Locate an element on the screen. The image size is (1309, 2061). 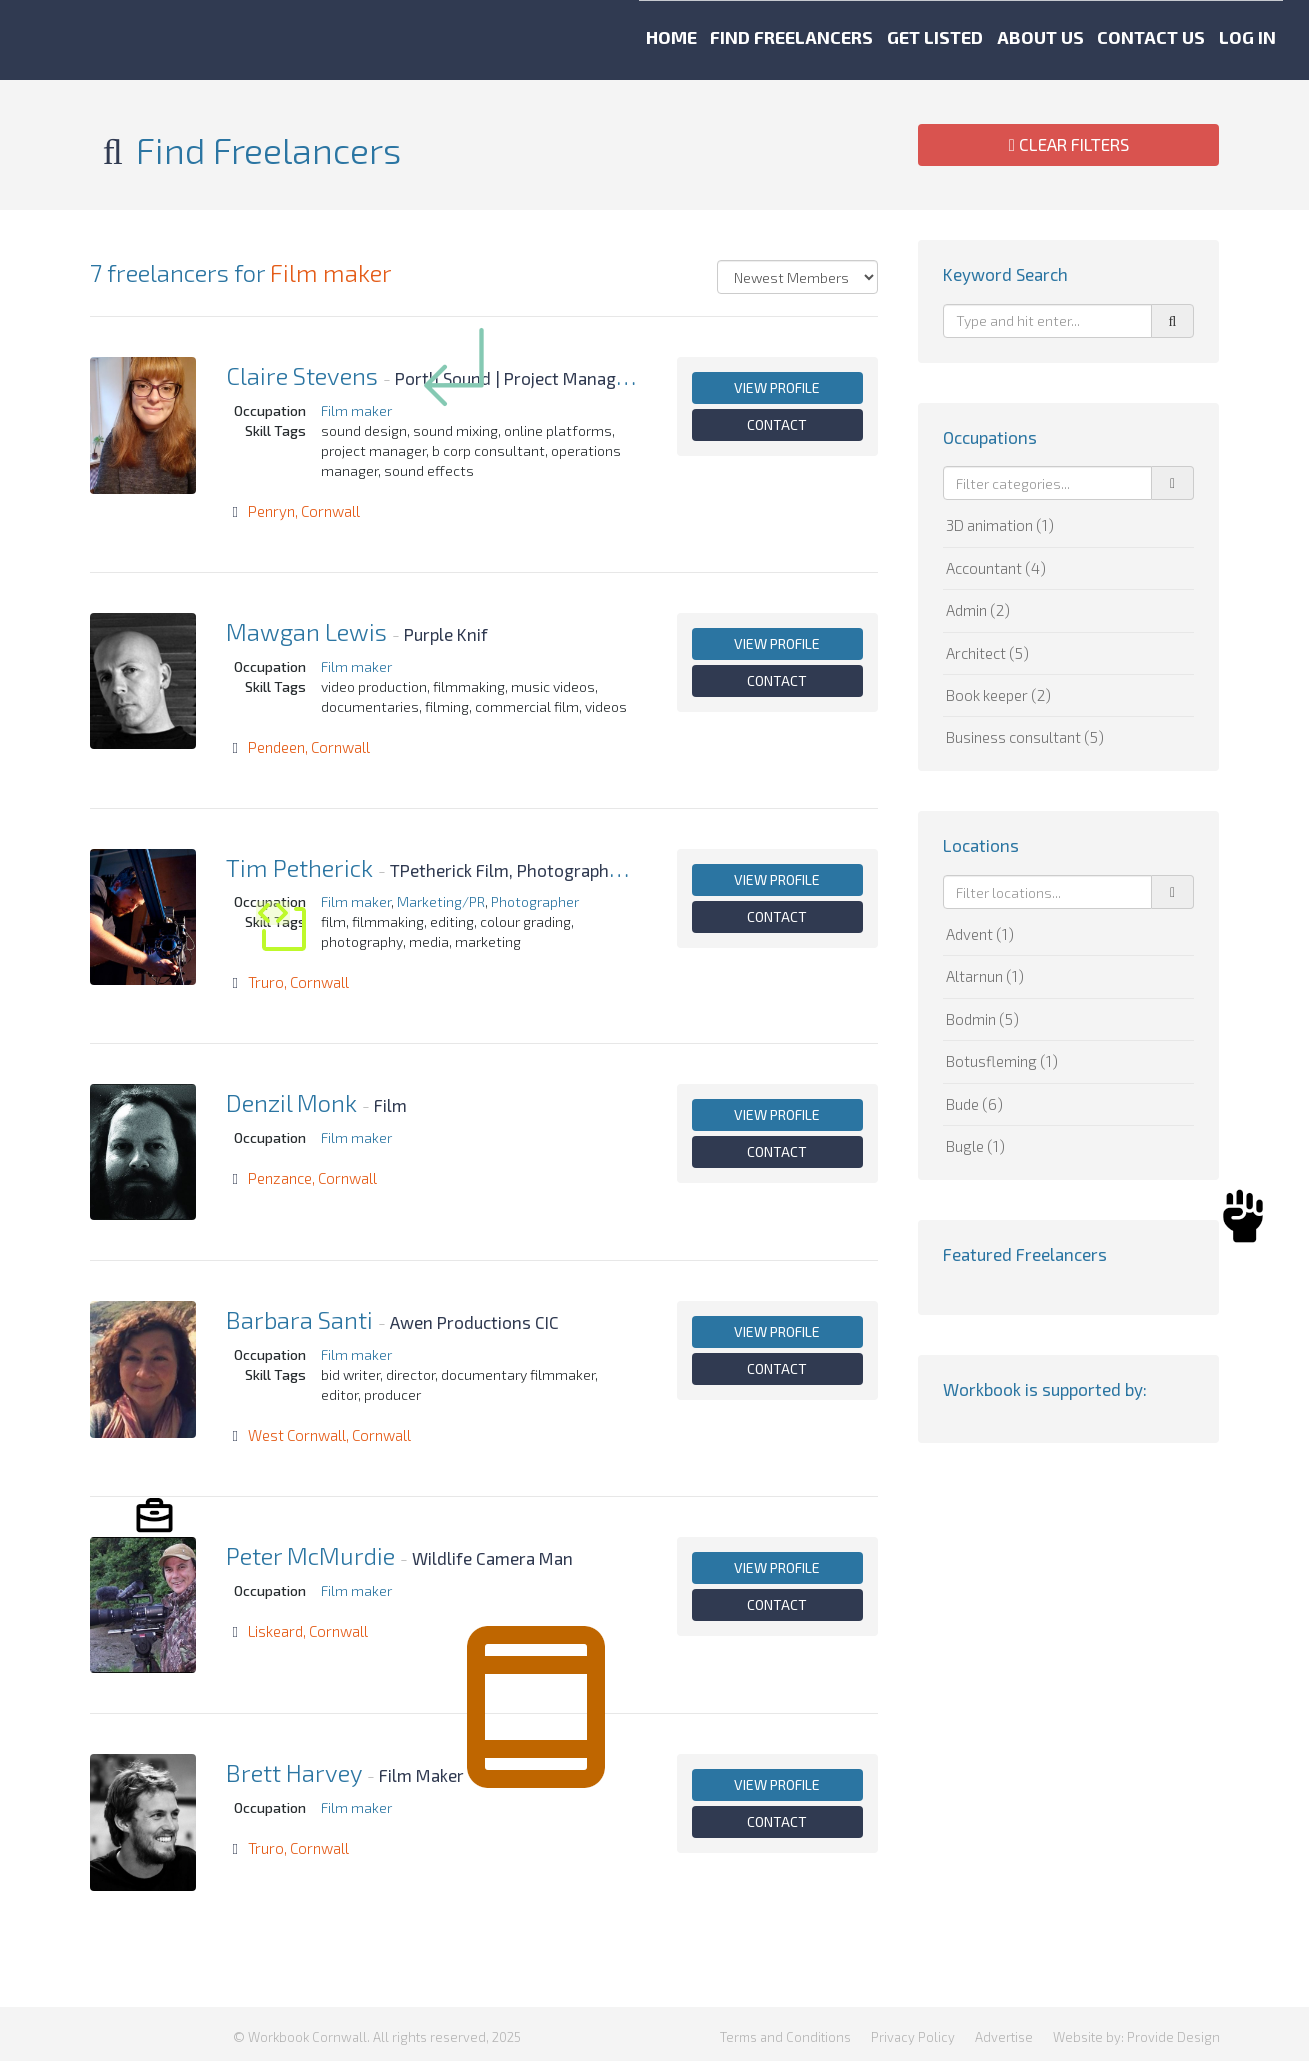
go back or return to previous step is located at coordinates (457, 367).